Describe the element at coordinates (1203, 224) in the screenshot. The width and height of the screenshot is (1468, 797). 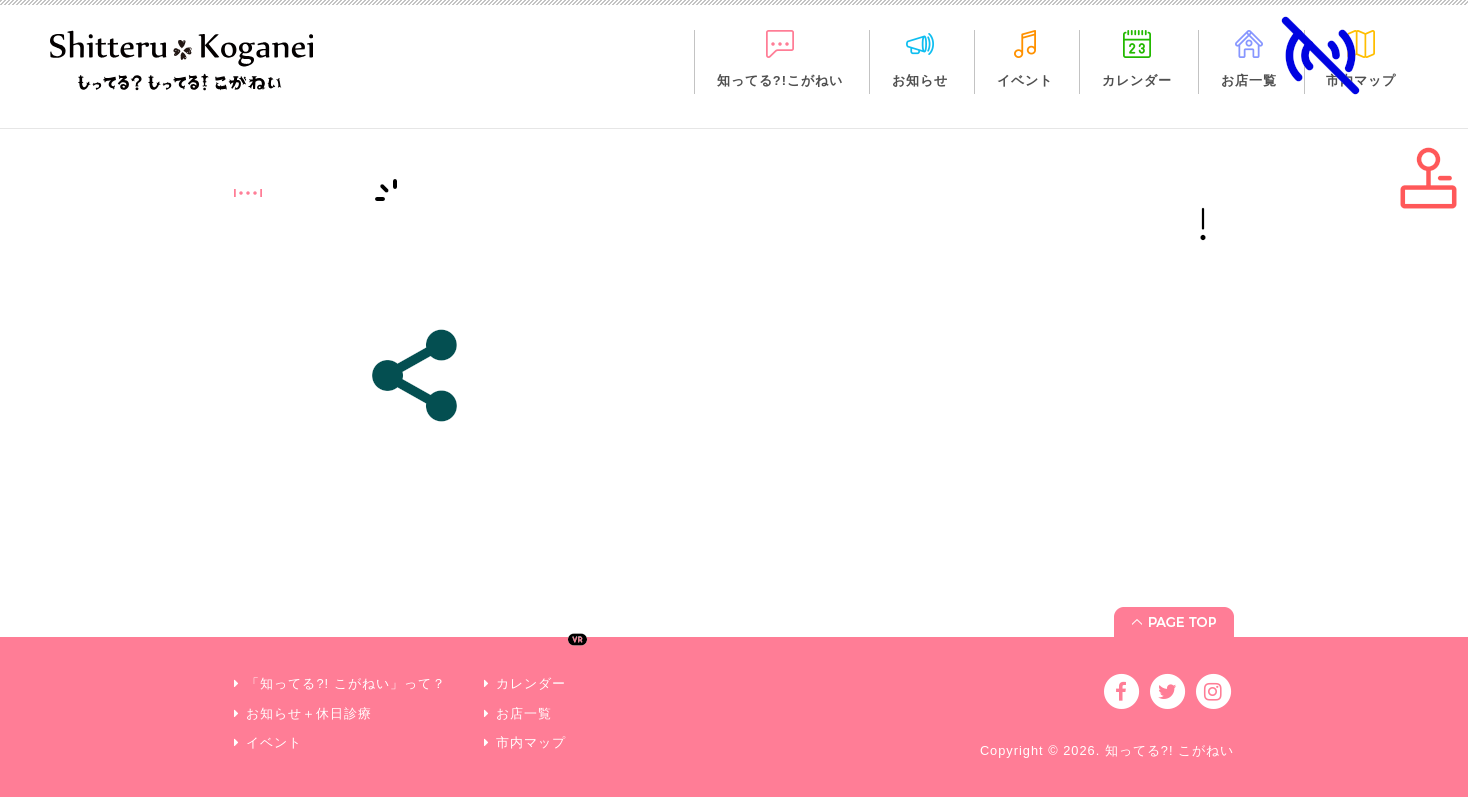
I see `indicates a warning or alert requiring attention` at that location.